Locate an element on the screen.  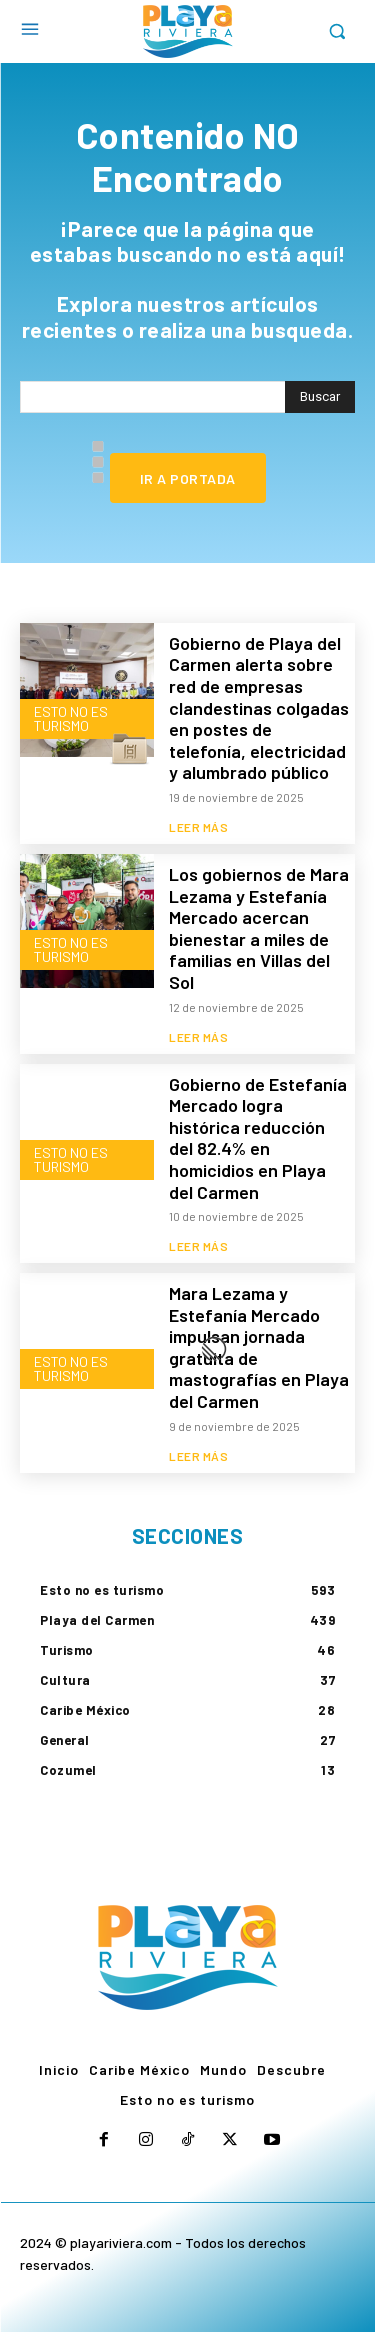
view more options is located at coordinates (98, 462).